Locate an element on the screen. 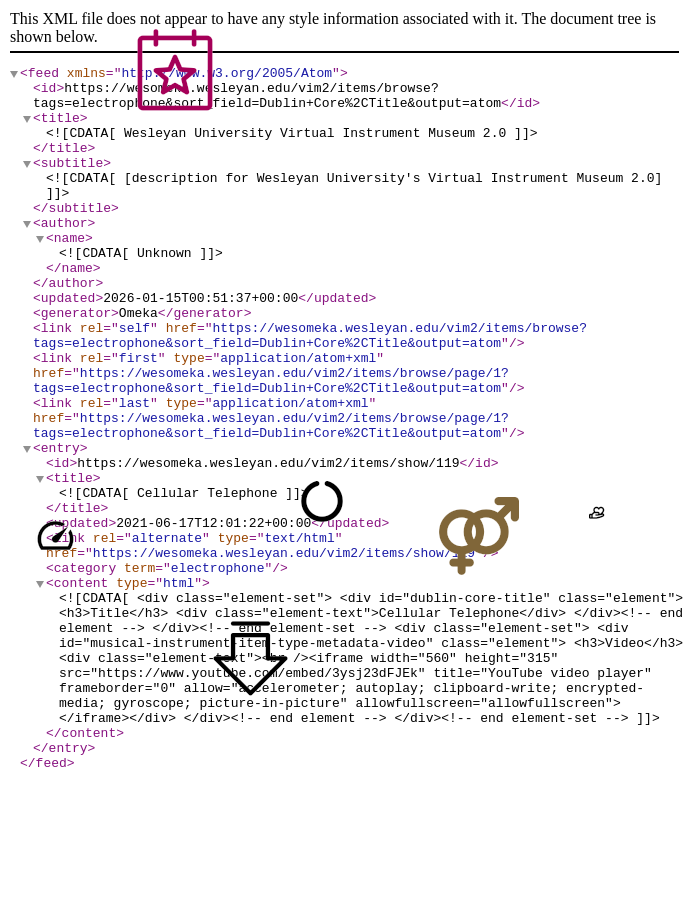 This screenshot has height=912, width=689. view favorite or starred events is located at coordinates (175, 73).